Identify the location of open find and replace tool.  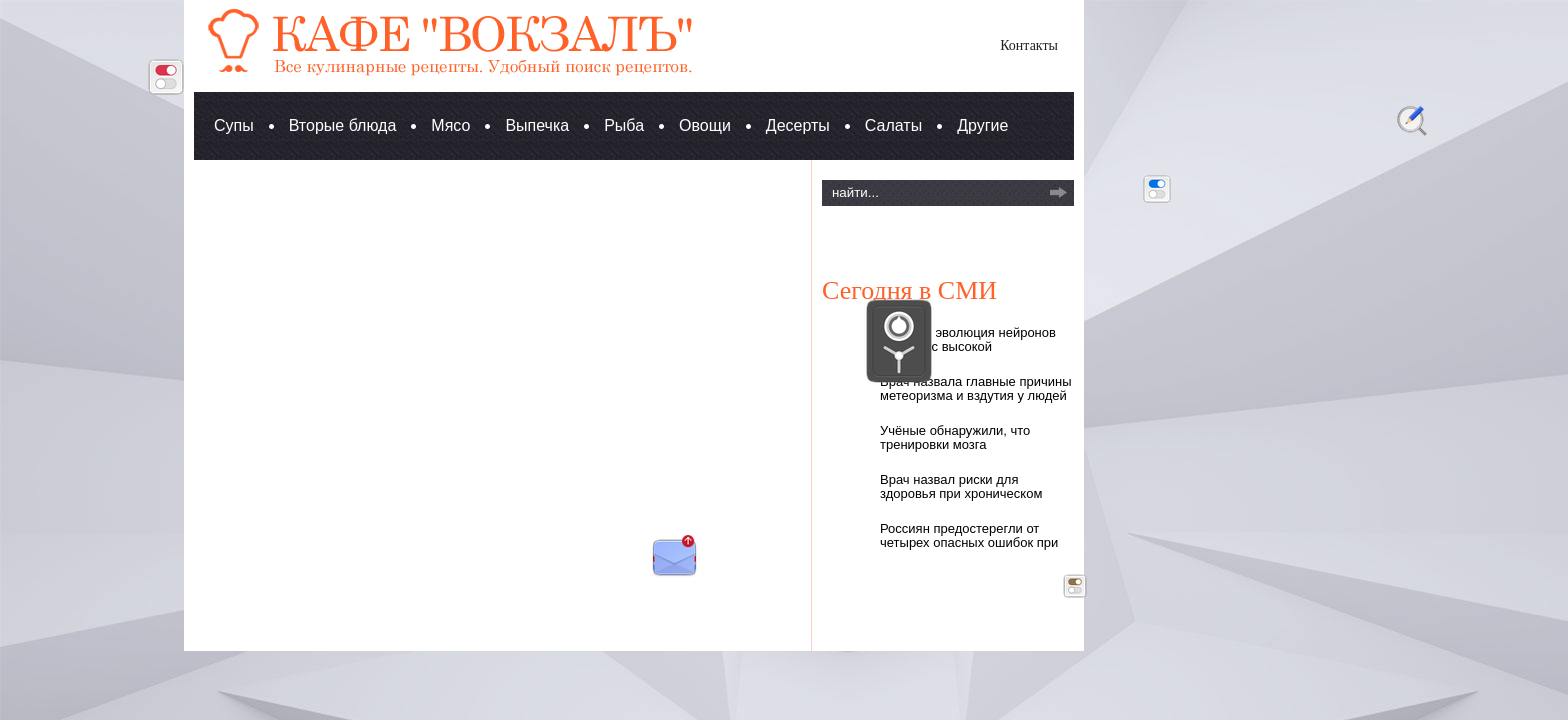
(1412, 121).